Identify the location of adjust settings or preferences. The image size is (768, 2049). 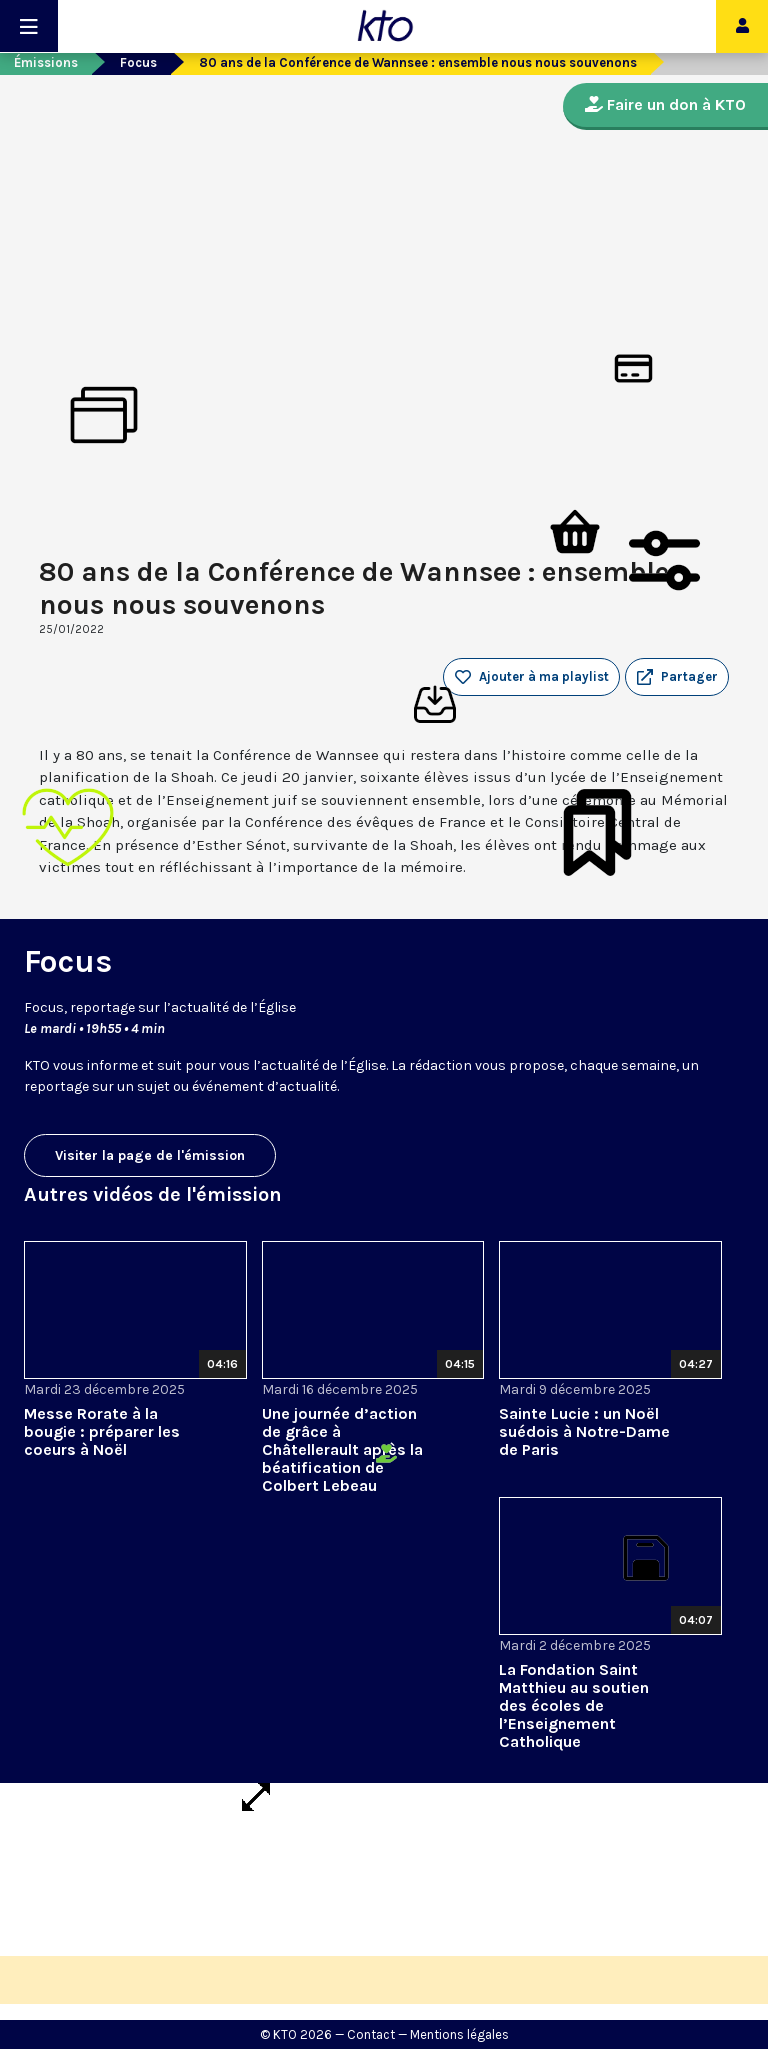
(664, 560).